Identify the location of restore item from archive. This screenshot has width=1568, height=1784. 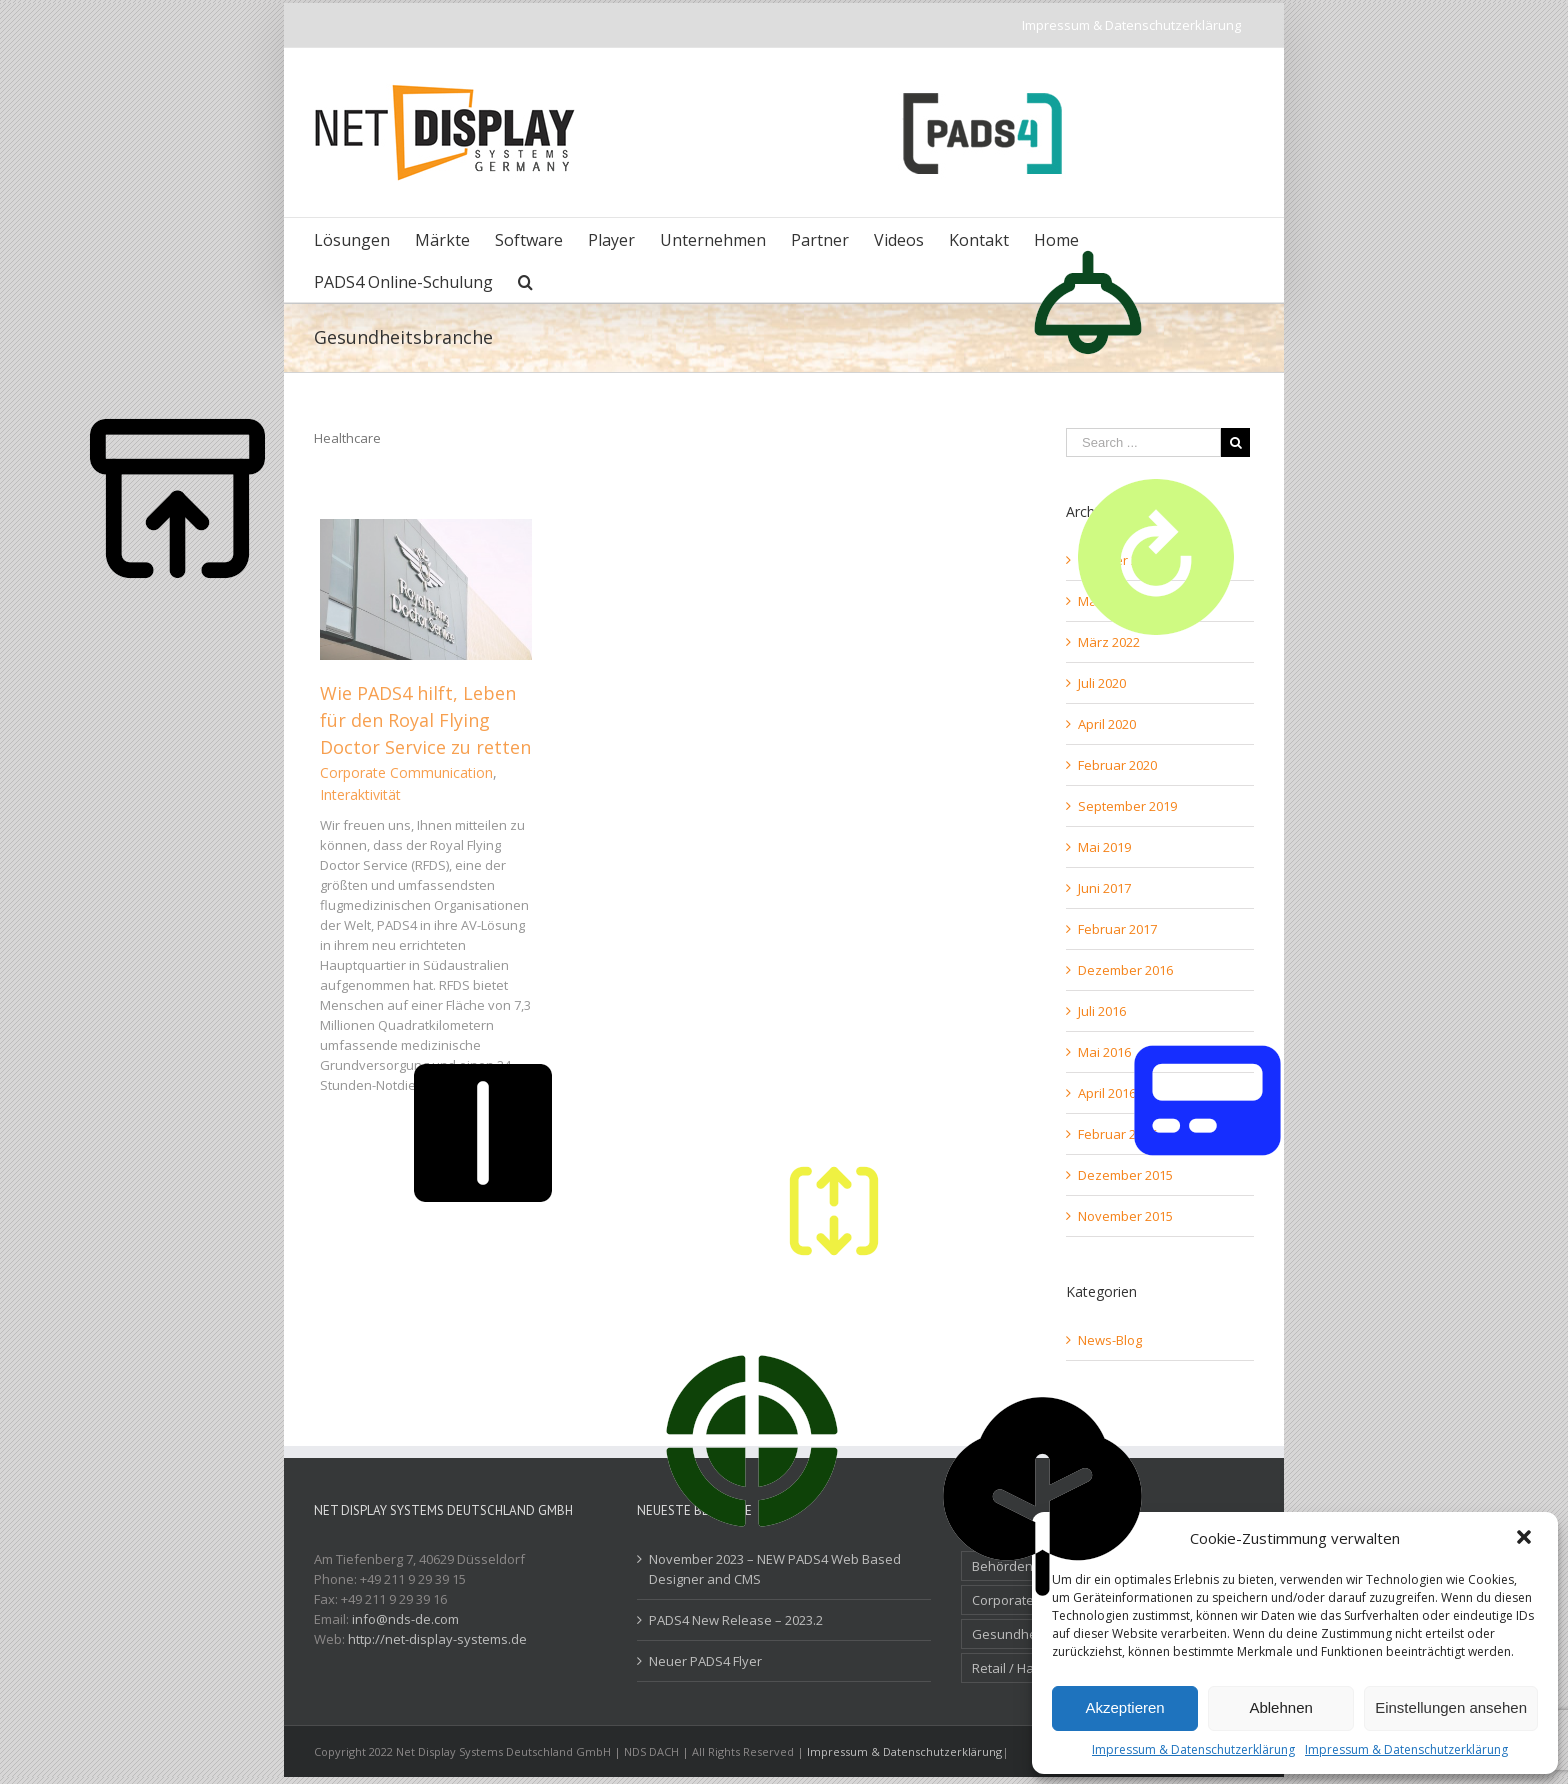
(177, 498).